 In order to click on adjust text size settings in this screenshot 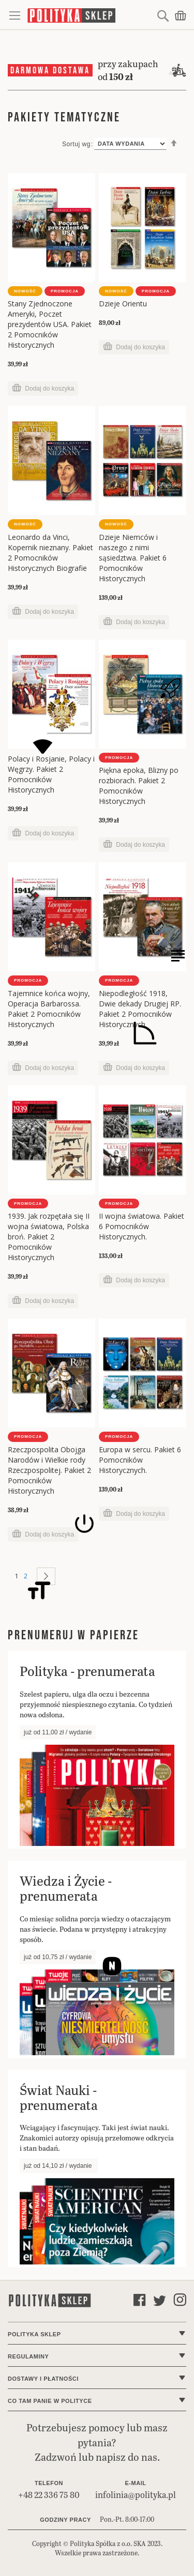, I will do `click(38, 1591)`.